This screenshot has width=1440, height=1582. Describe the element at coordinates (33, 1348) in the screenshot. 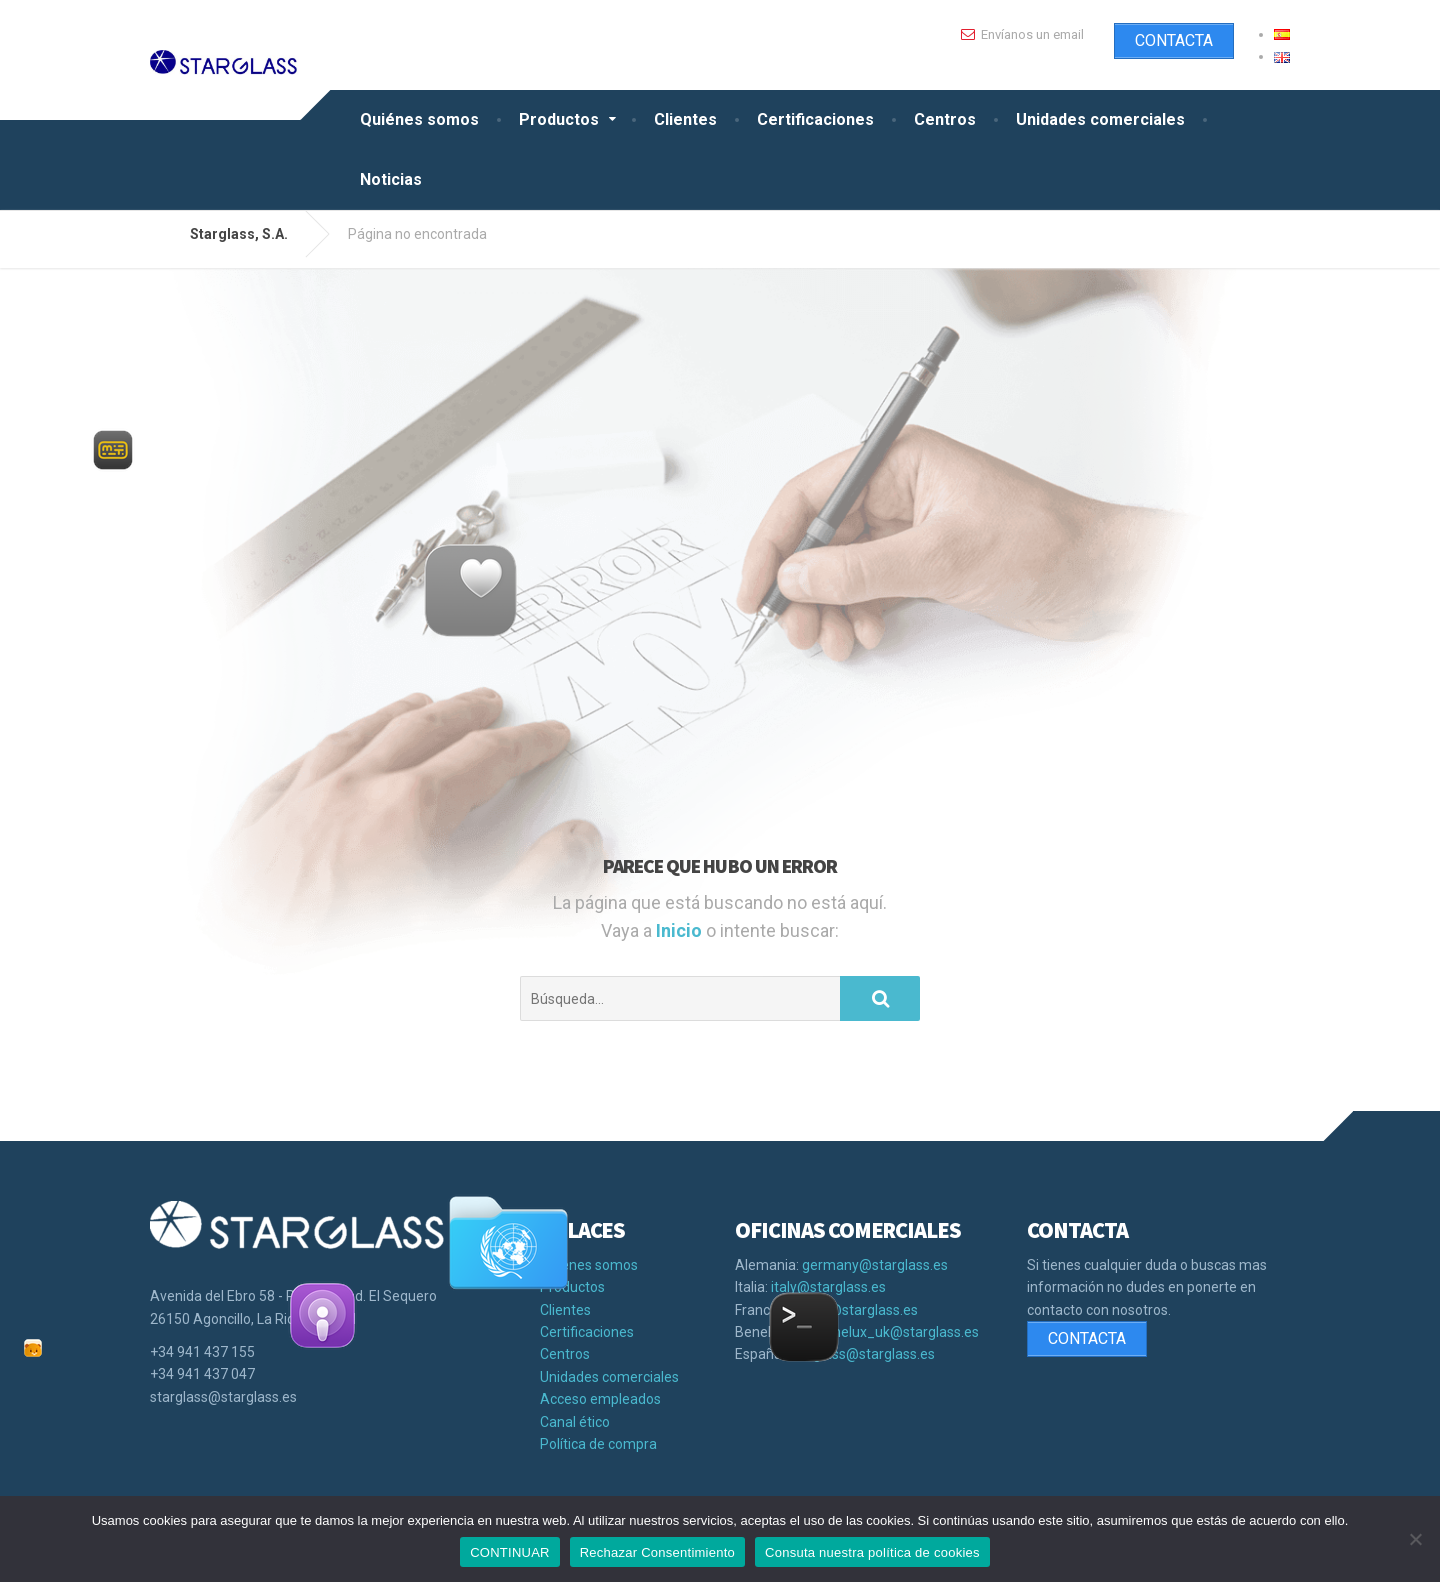

I see `open beaver notes app` at that location.